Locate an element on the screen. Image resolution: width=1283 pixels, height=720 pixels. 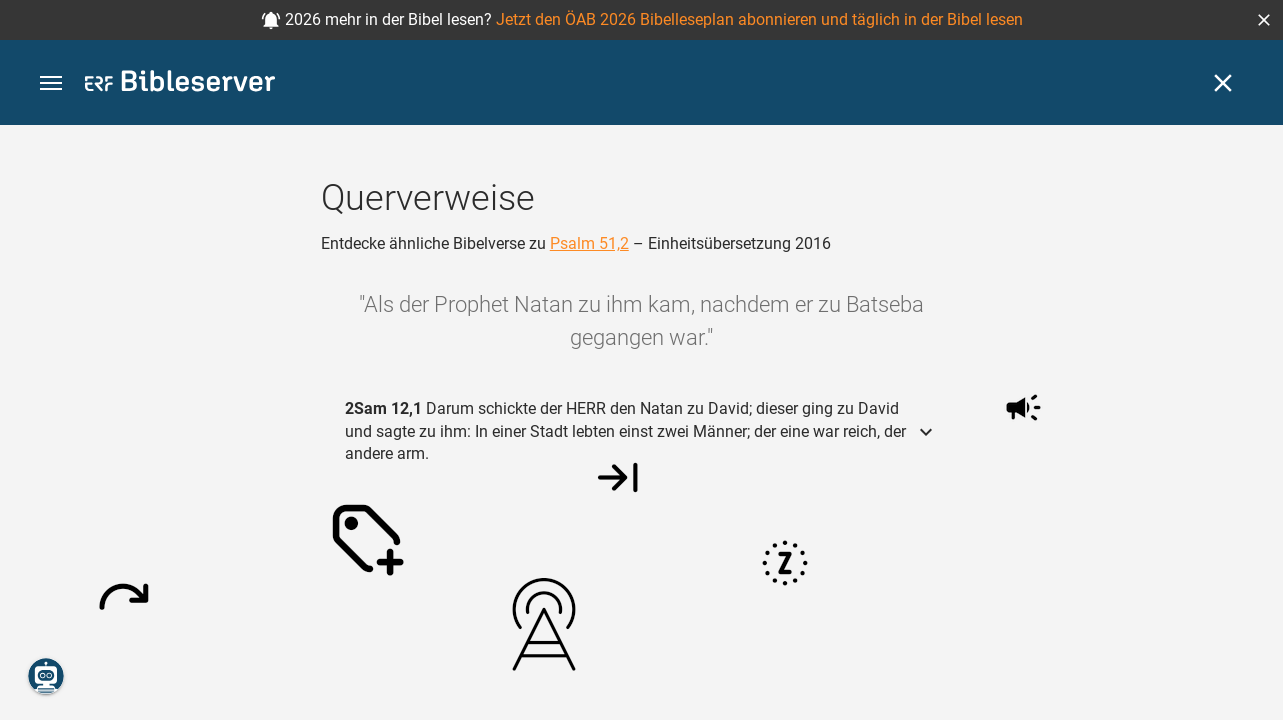
view announcements or notifications is located at coordinates (1023, 407).